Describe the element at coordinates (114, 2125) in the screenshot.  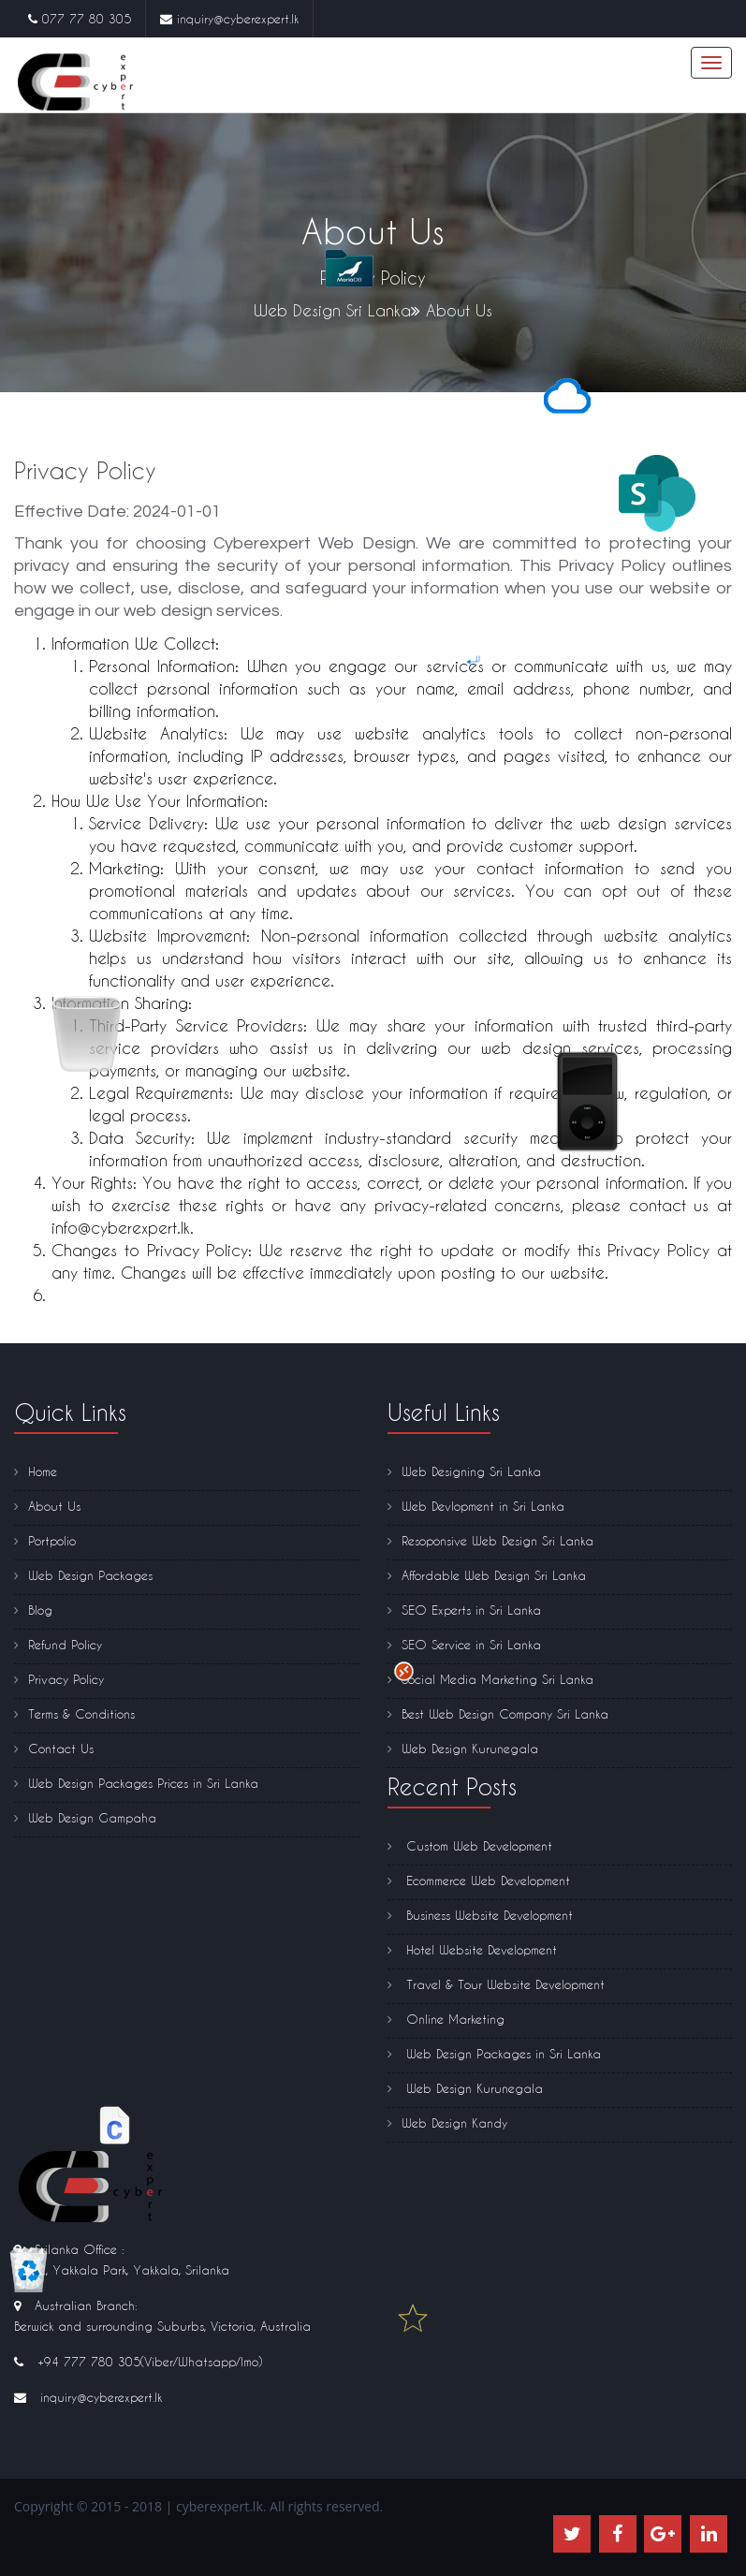
I see `a C programming language source file` at that location.